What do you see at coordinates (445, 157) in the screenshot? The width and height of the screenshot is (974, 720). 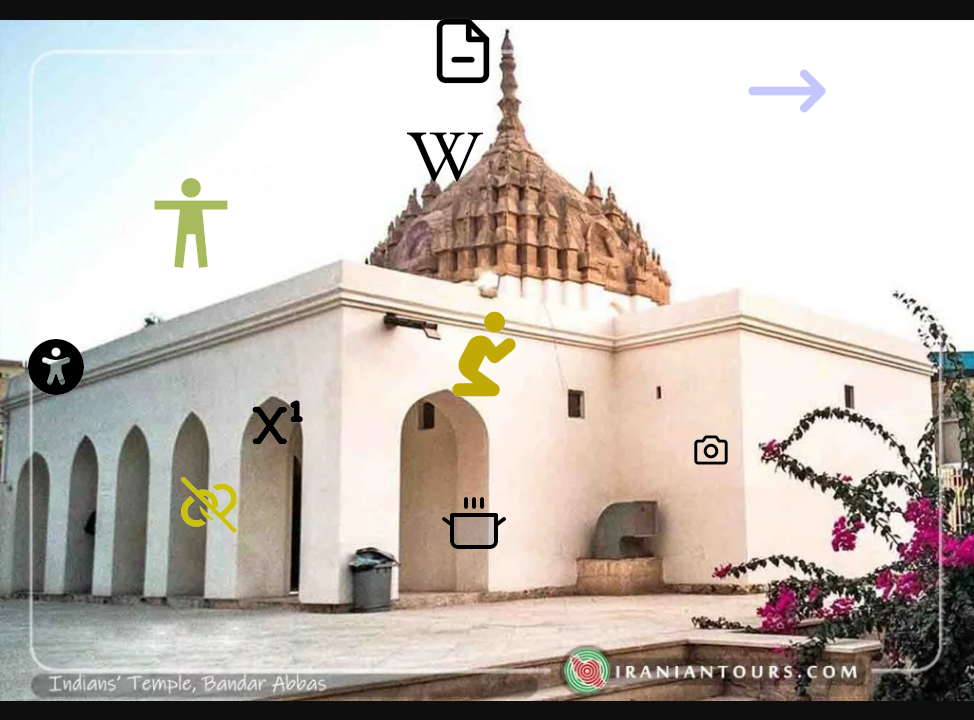 I see `open Wikipedia` at bounding box center [445, 157].